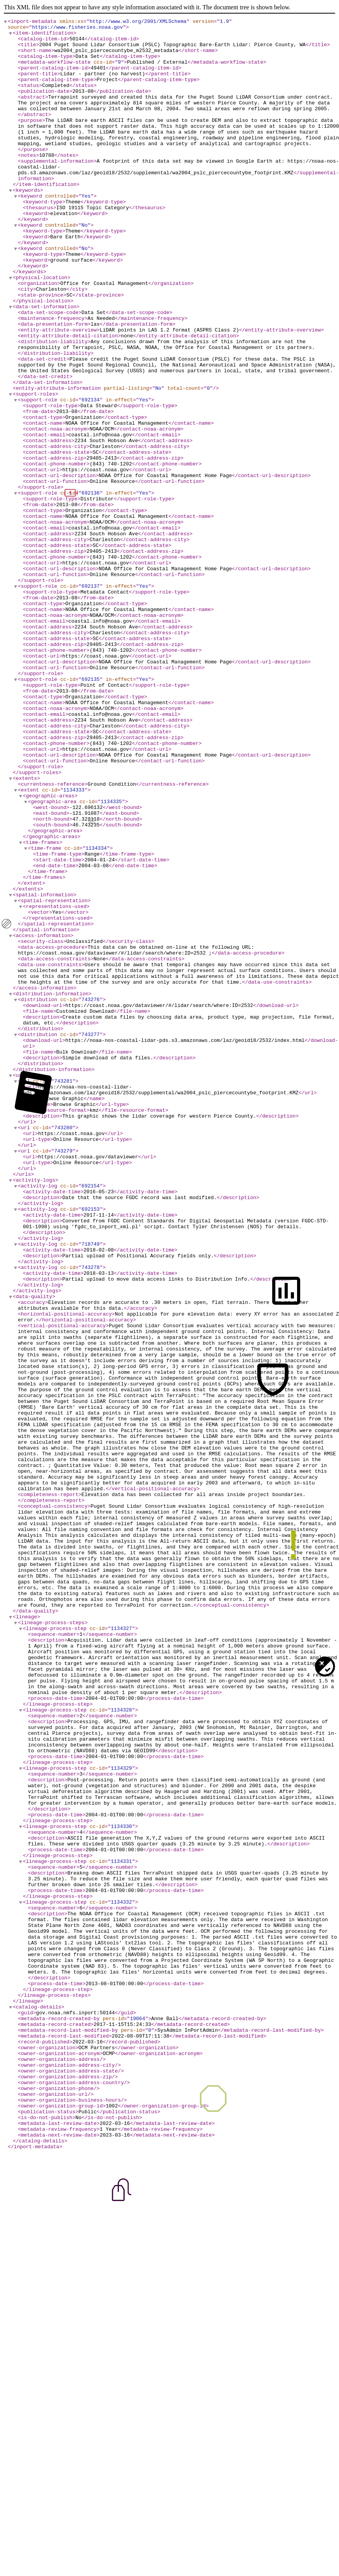  Describe the element at coordinates (121, 2191) in the screenshot. I see `browse tea or hot beverage options` at that location.